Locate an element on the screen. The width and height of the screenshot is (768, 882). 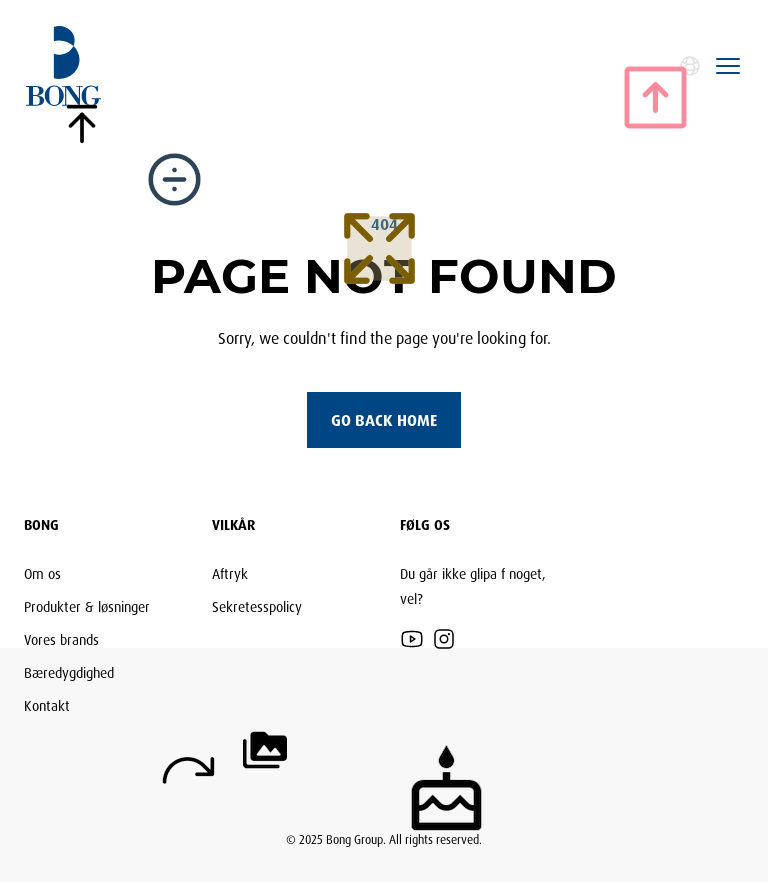
perform division calculation is located at coordinates (174, 179).